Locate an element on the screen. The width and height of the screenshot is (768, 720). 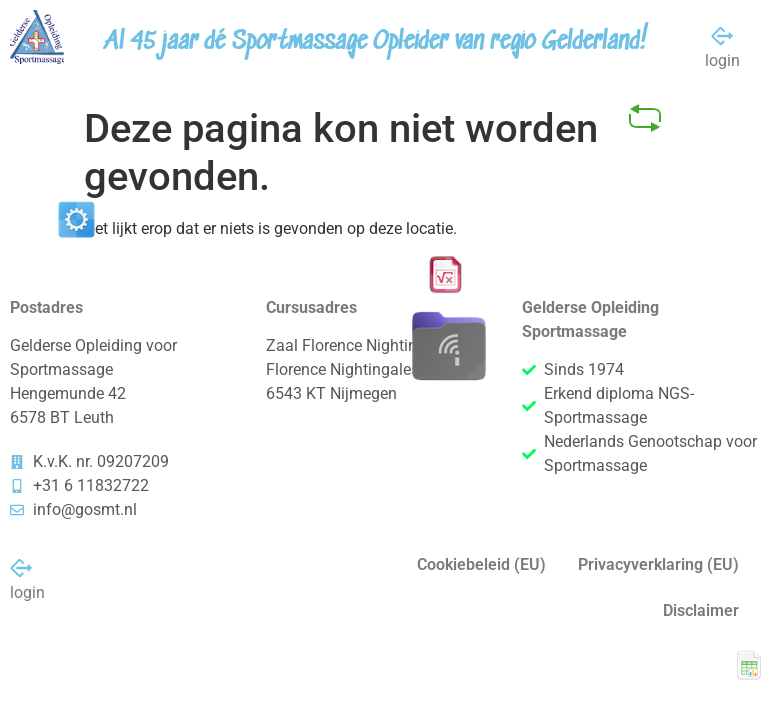
windows installer package file is located at coordinates (76, 219).